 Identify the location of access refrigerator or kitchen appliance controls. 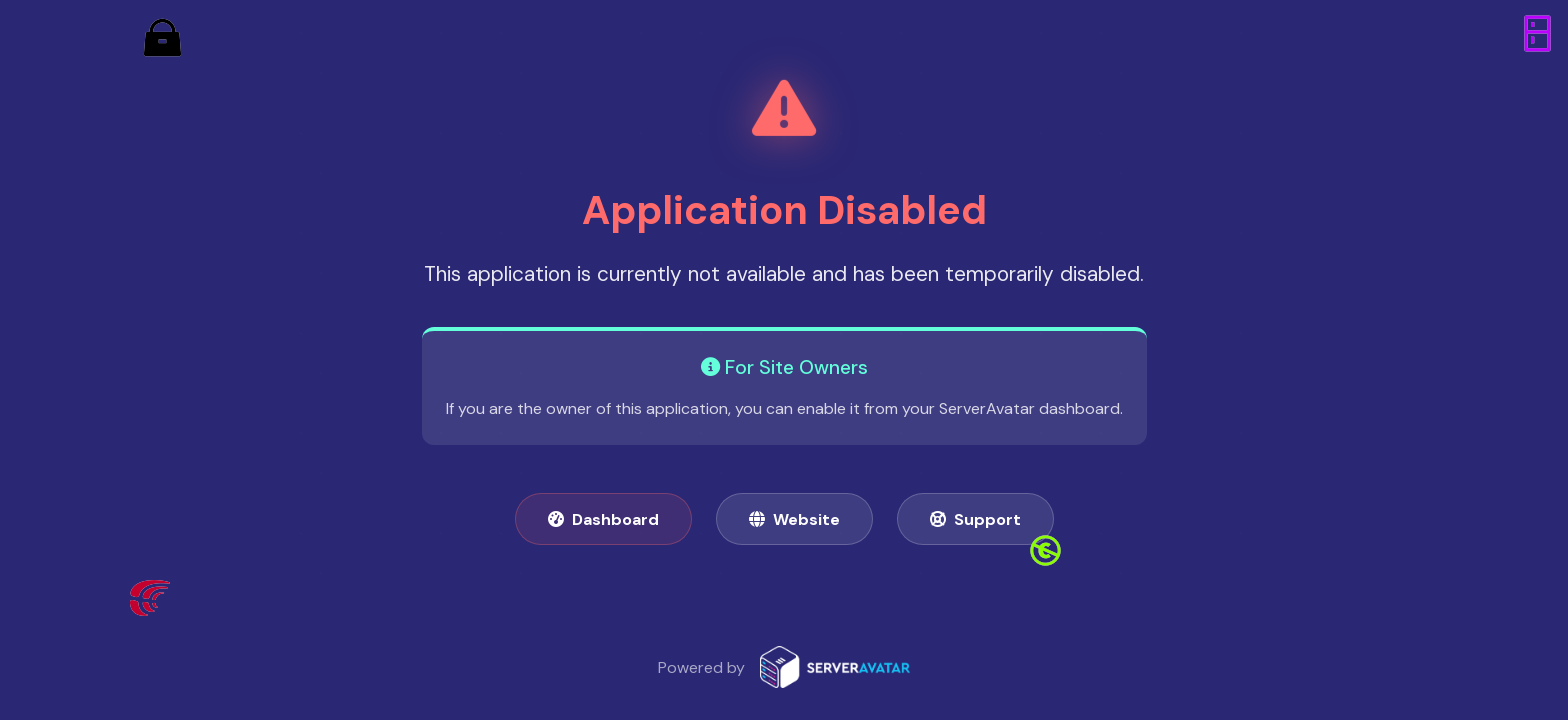
(1537, 33).